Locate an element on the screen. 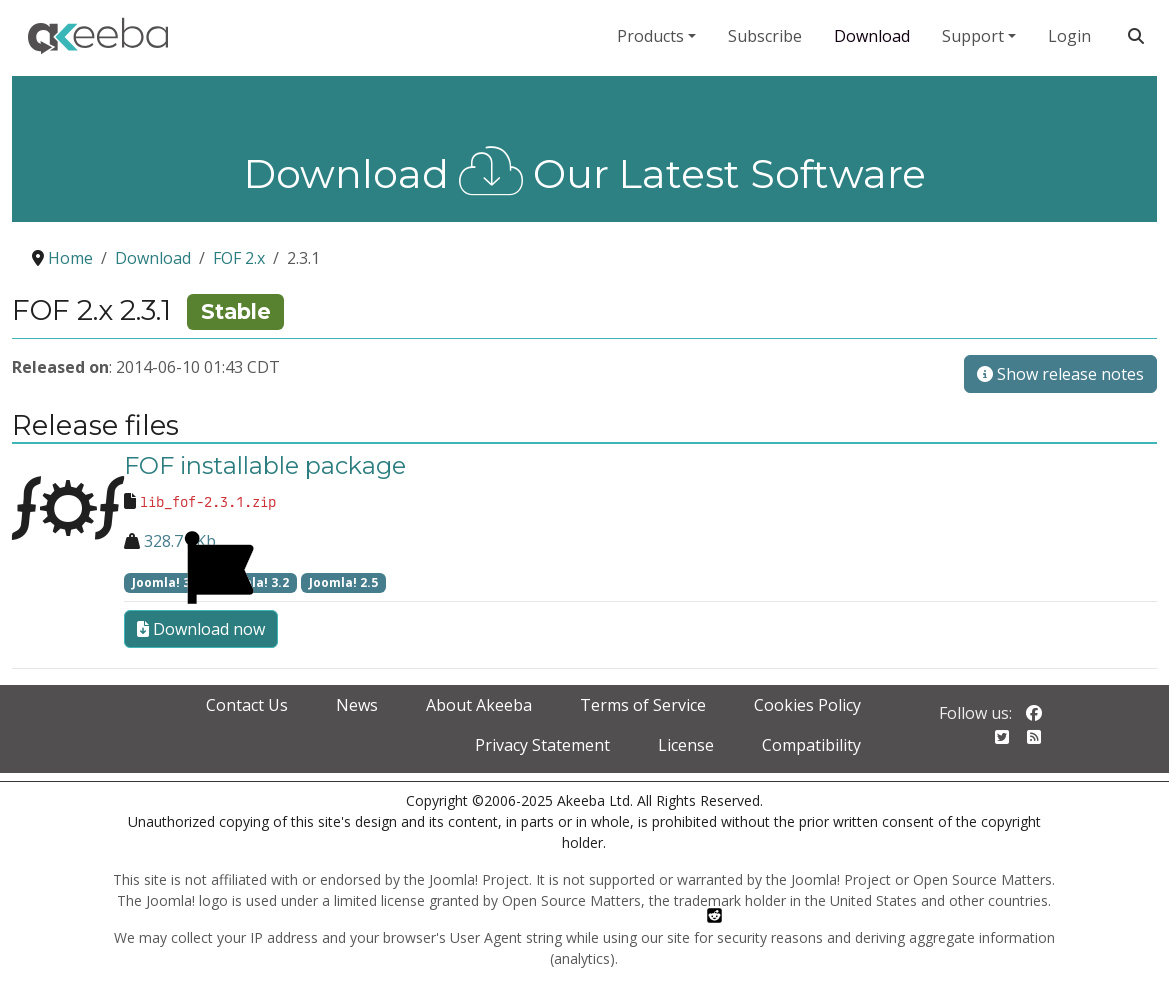  open Reddit app is located at coordinates (714, 915).